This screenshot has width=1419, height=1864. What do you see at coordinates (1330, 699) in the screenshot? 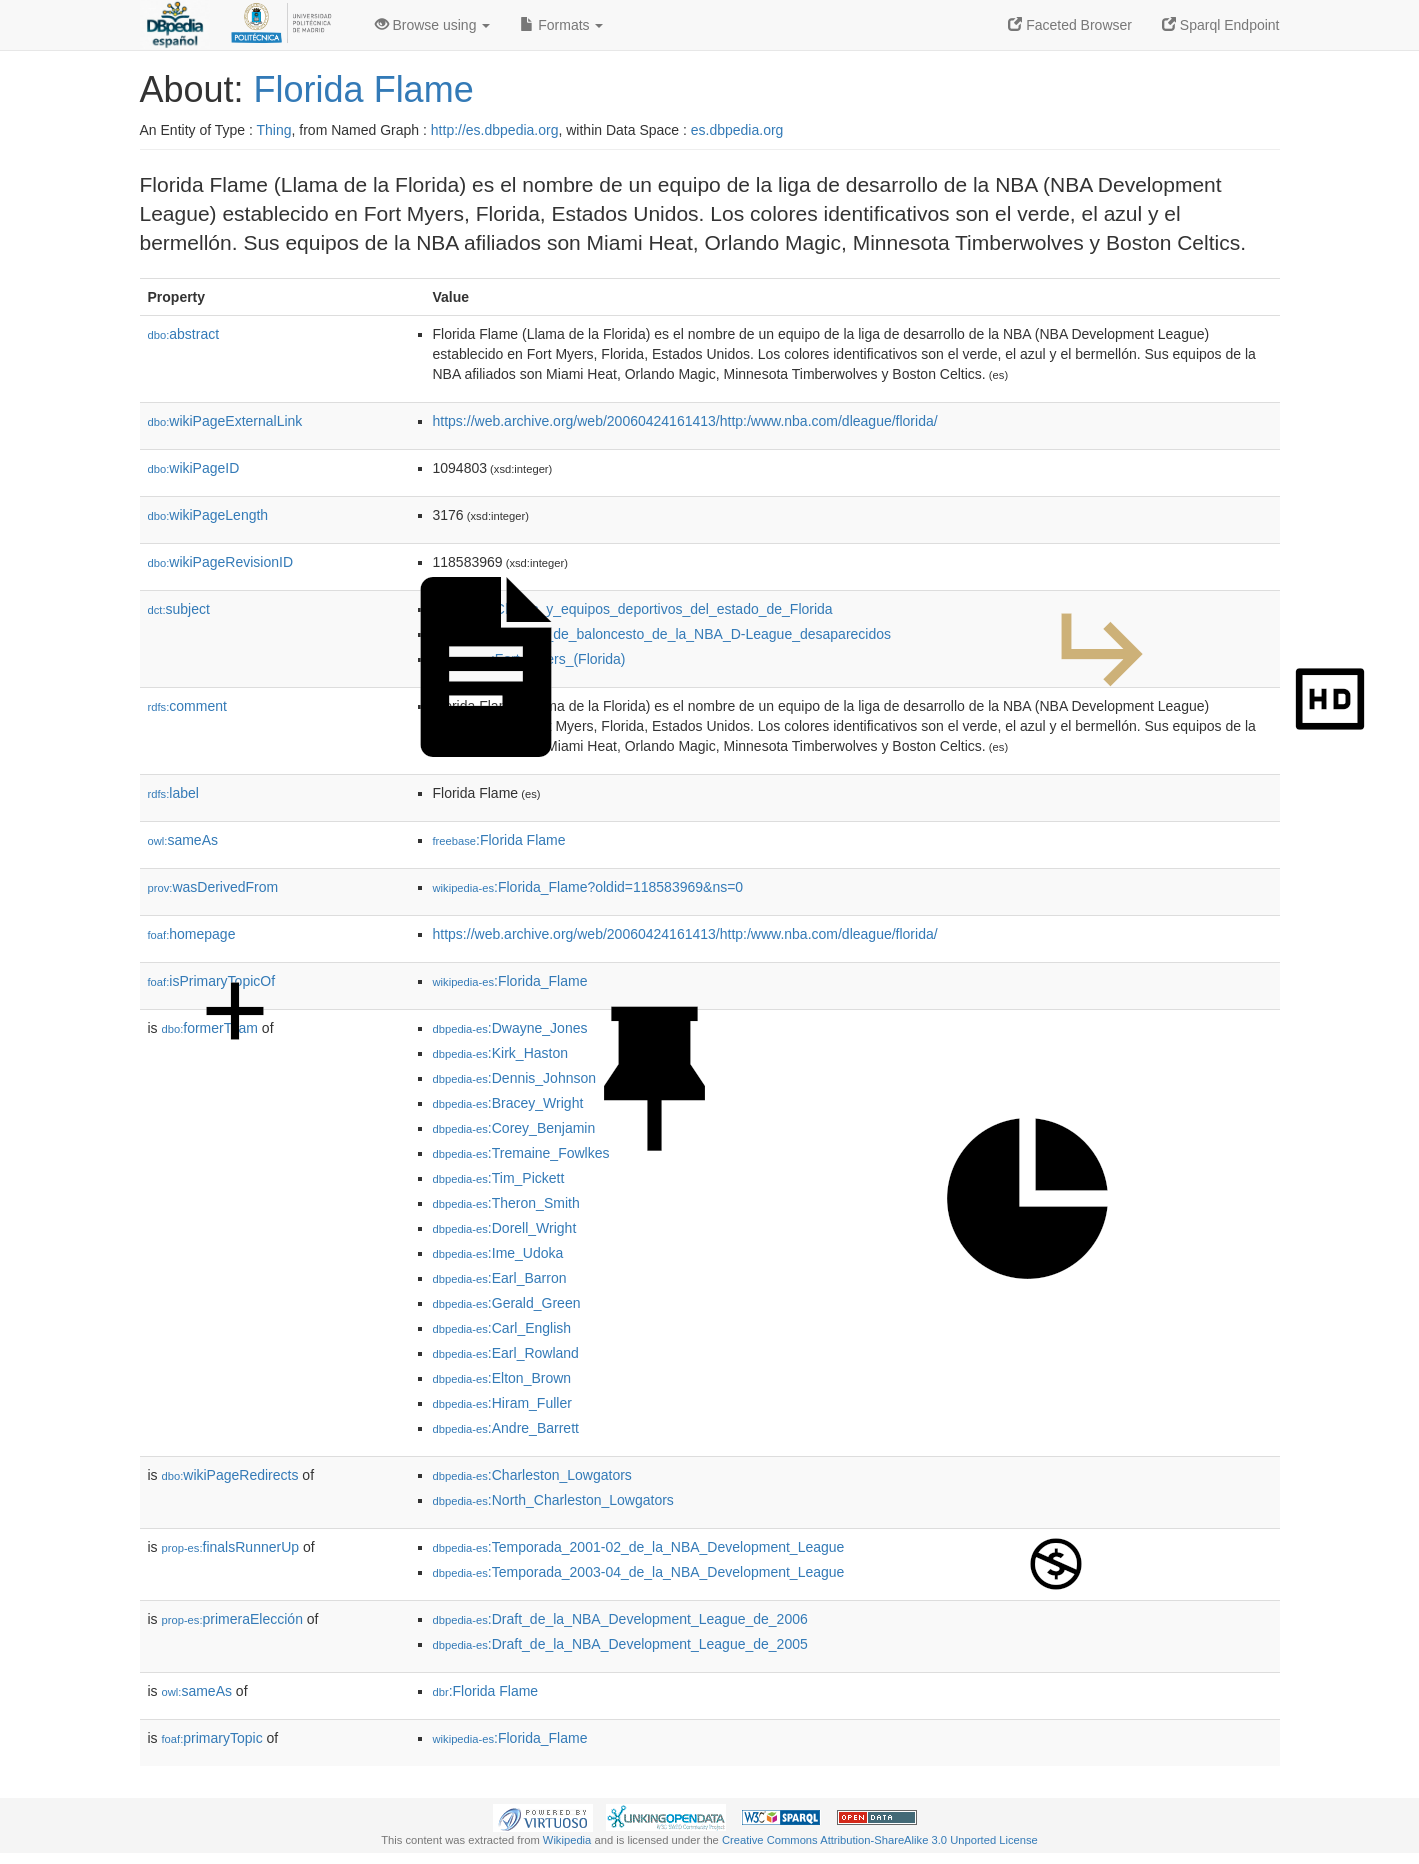
I see `indicates high-definition video quality is available` at bounding box center [1330, 699].